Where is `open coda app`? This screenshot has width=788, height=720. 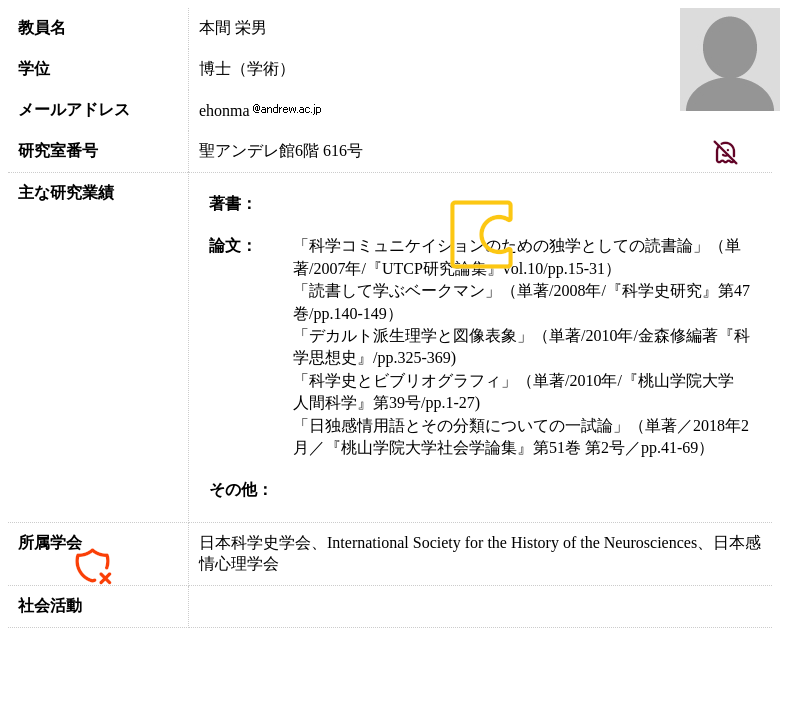 open coda app is located at coordinates (481, 234).